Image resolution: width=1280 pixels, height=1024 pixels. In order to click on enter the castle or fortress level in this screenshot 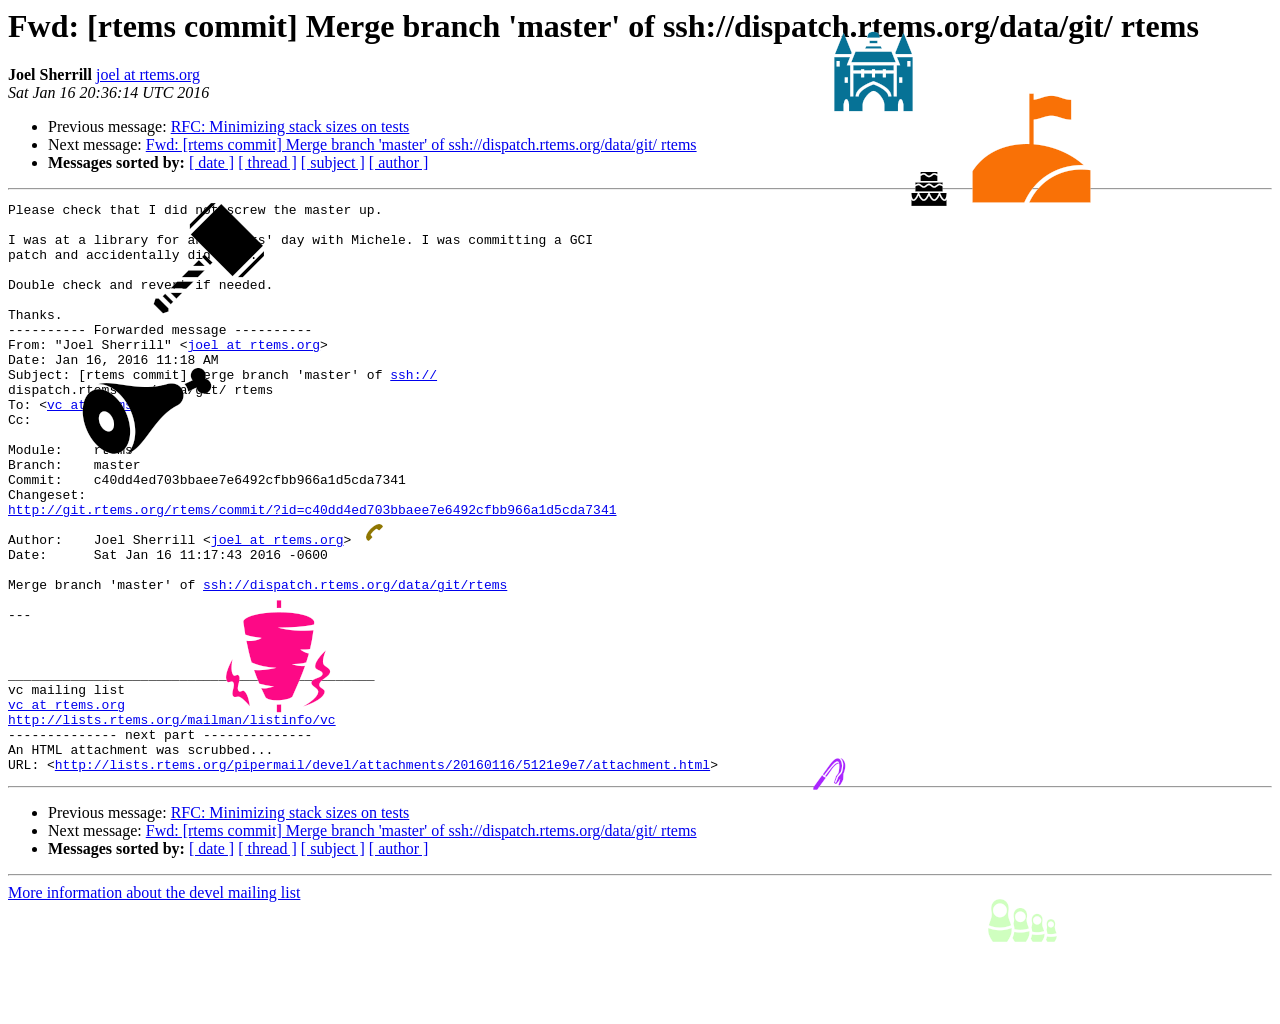, I will do `click(873, 71)`.